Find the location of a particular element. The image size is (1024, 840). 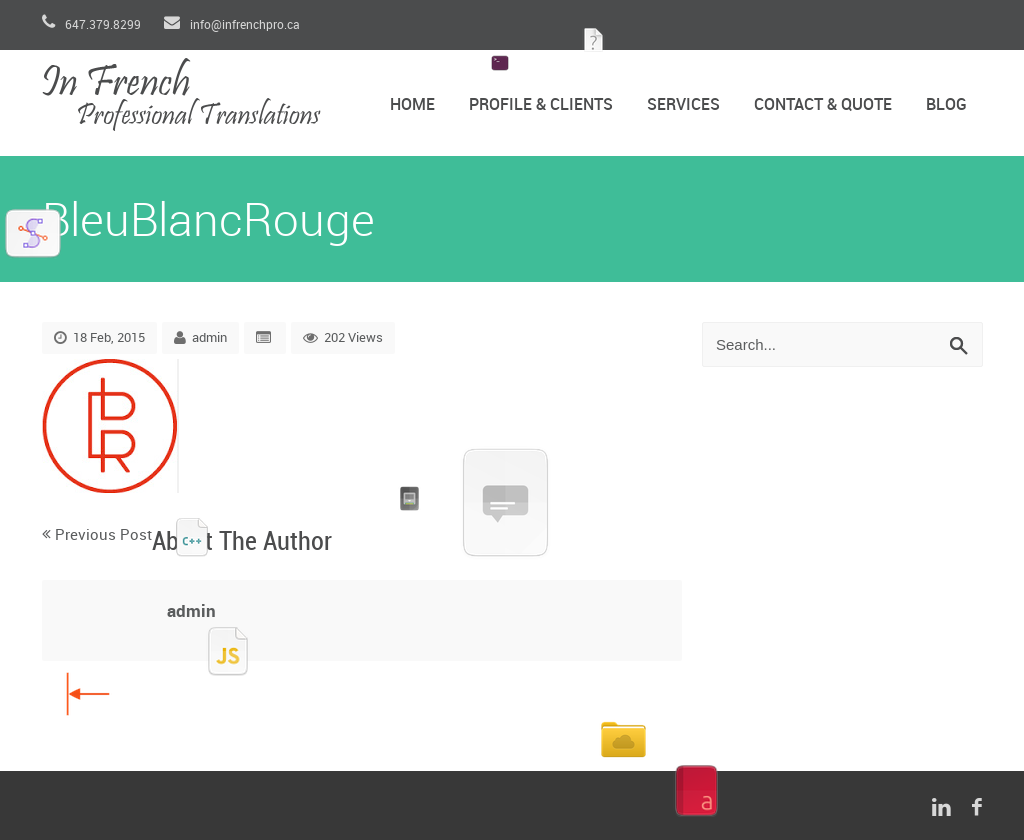

open the dictionary app is located at coordinates (696, 790).